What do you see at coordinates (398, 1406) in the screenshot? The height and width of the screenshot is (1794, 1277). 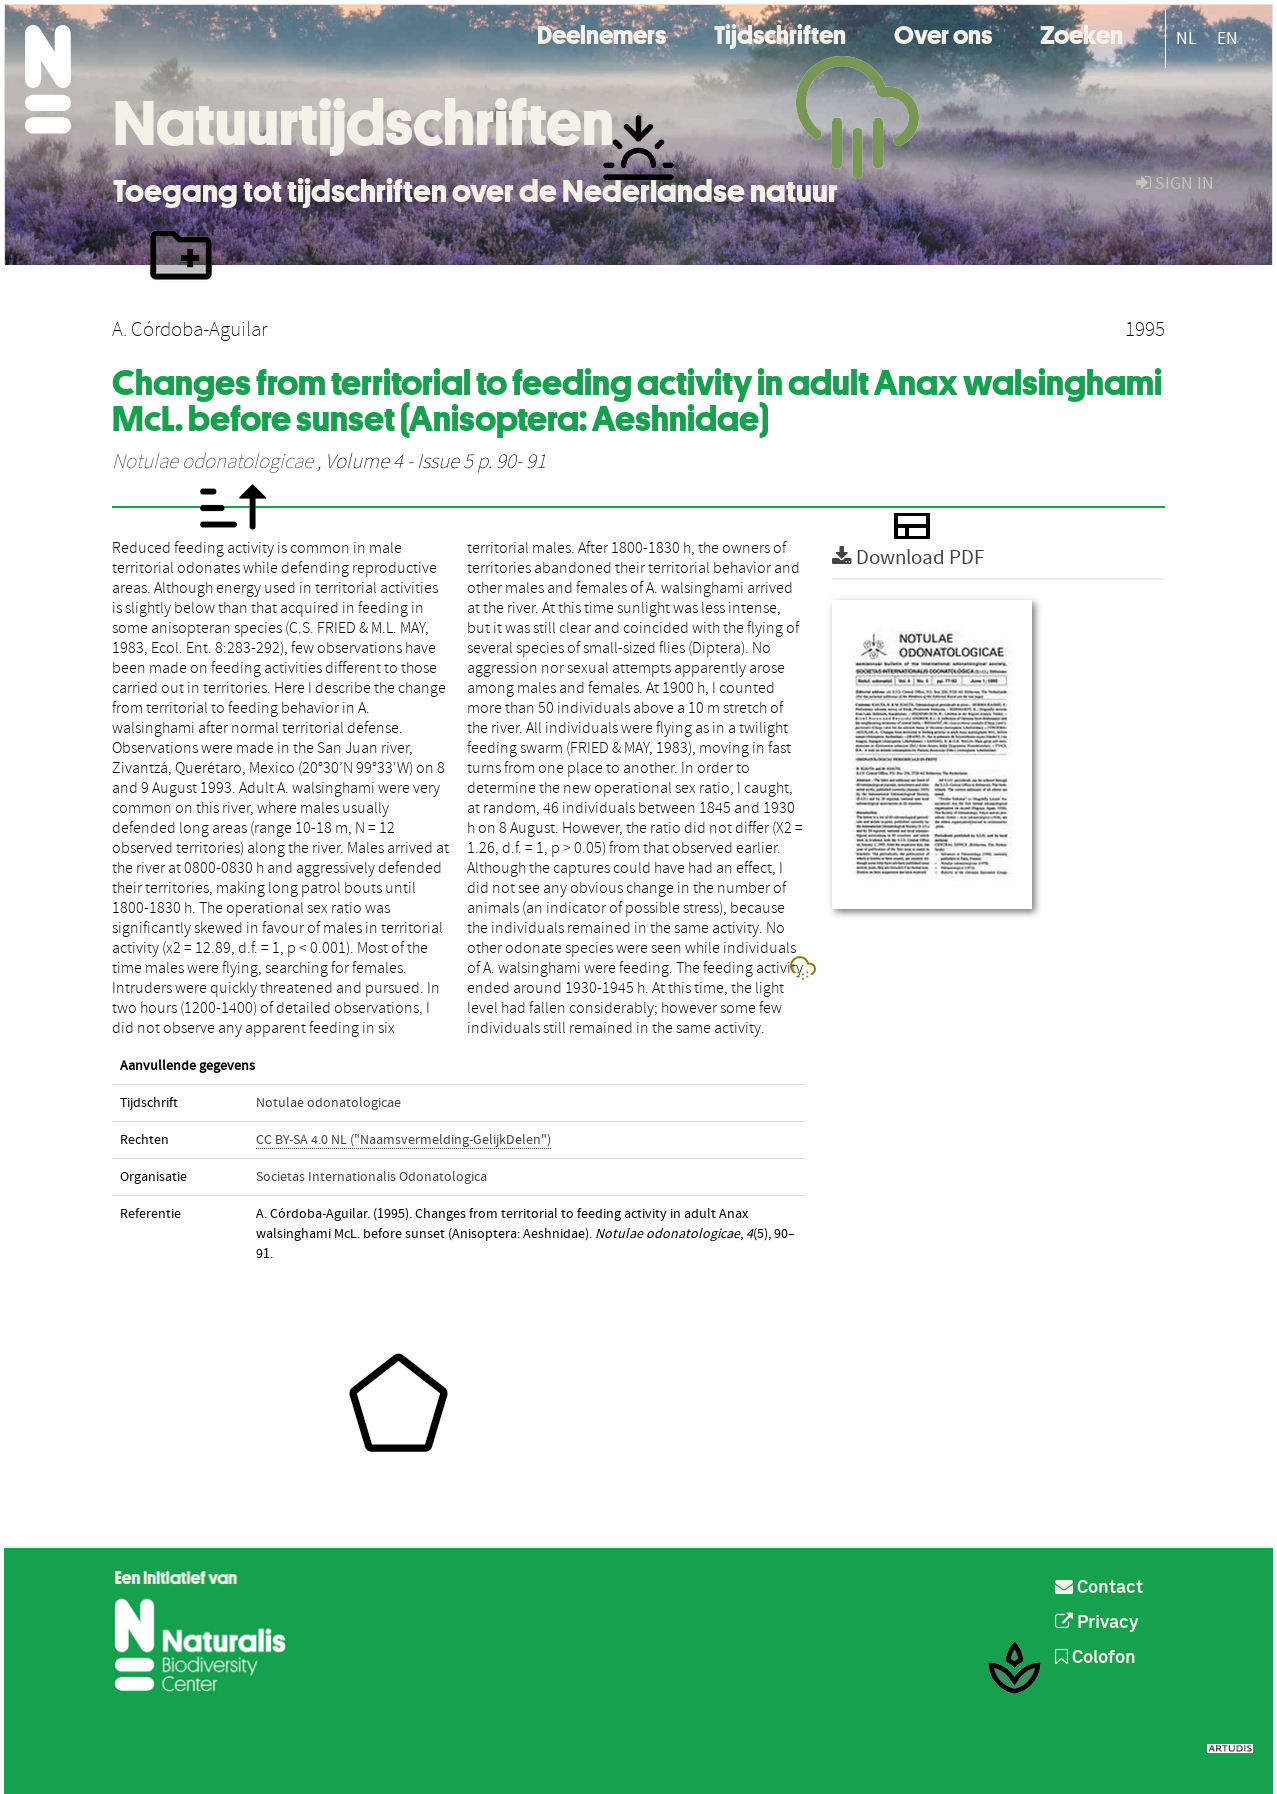 I see `select pentagon shape tool` at bounding box center [398, 1406].